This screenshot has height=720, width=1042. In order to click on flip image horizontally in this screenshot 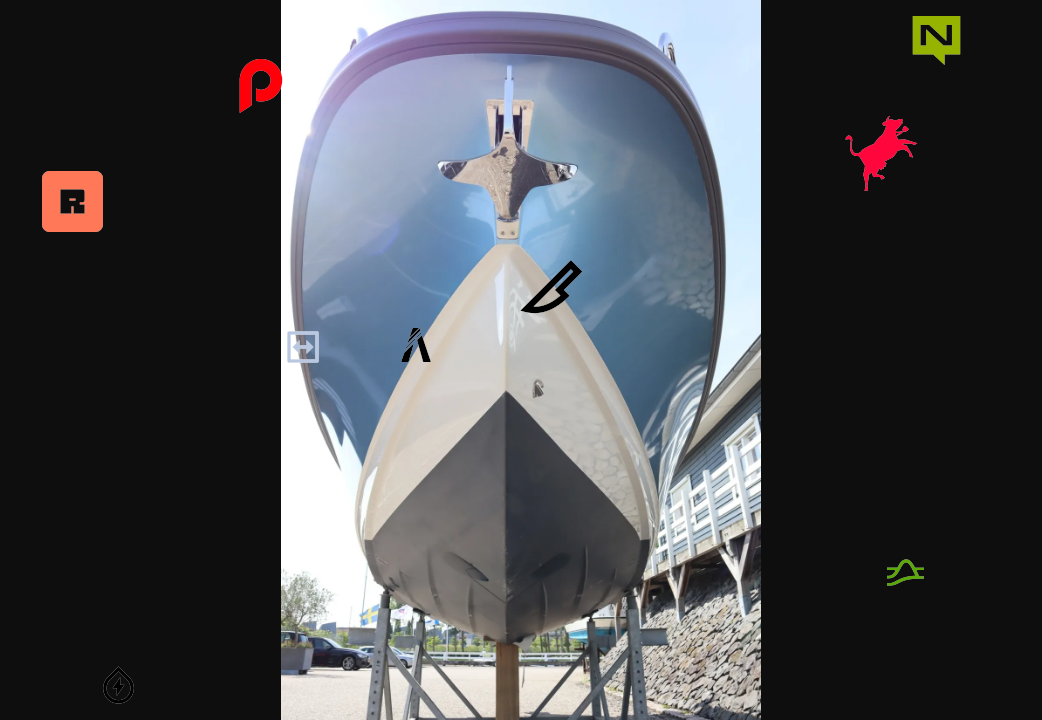, I will do `click(303, 347)`.